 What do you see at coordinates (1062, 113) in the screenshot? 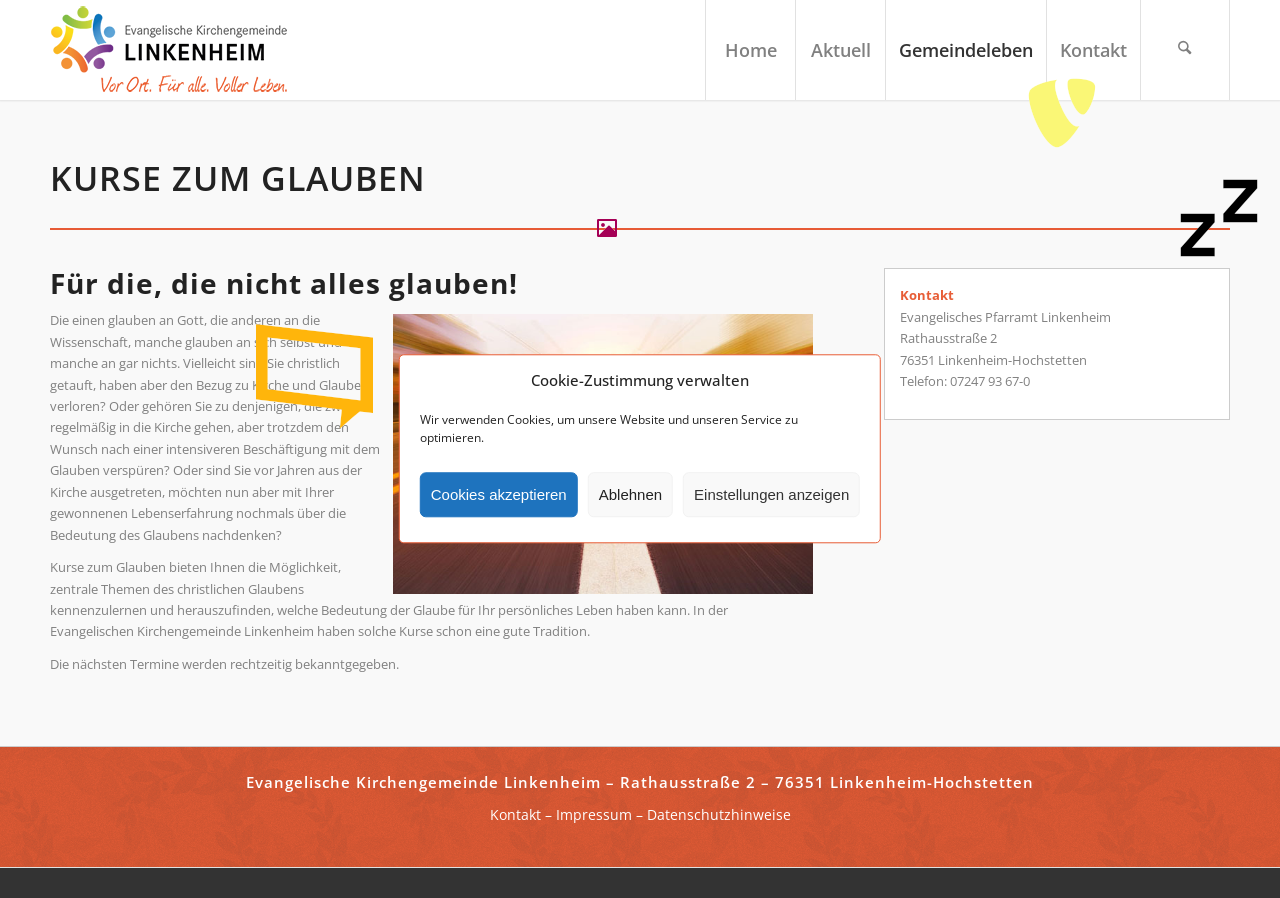
I see `typo3 content management system logo` at bounding box center [1062, 113].